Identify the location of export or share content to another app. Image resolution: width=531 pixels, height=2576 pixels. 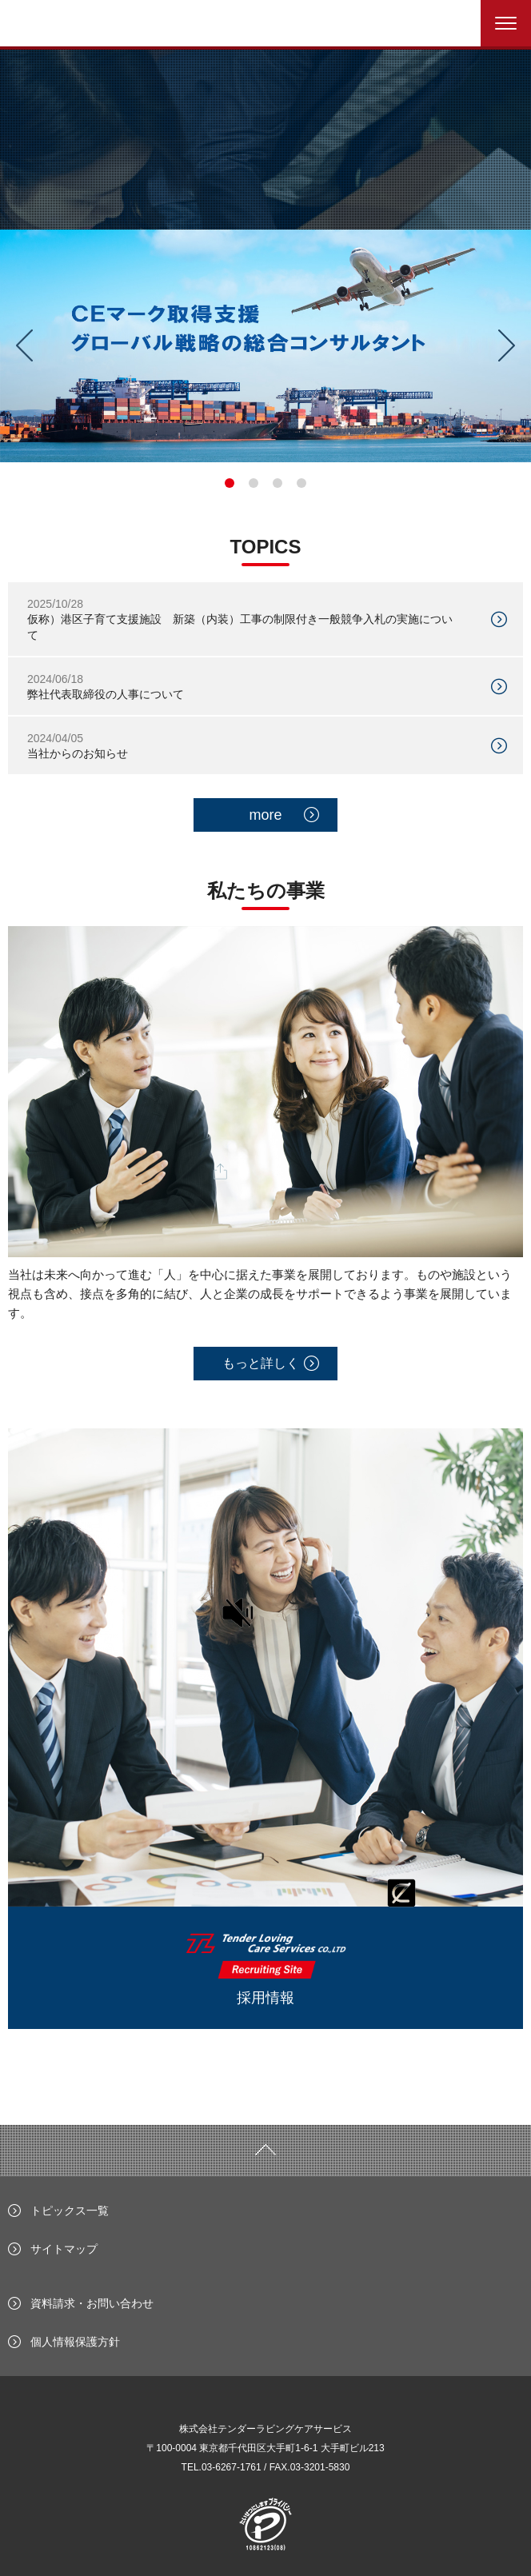
(220, 1172).